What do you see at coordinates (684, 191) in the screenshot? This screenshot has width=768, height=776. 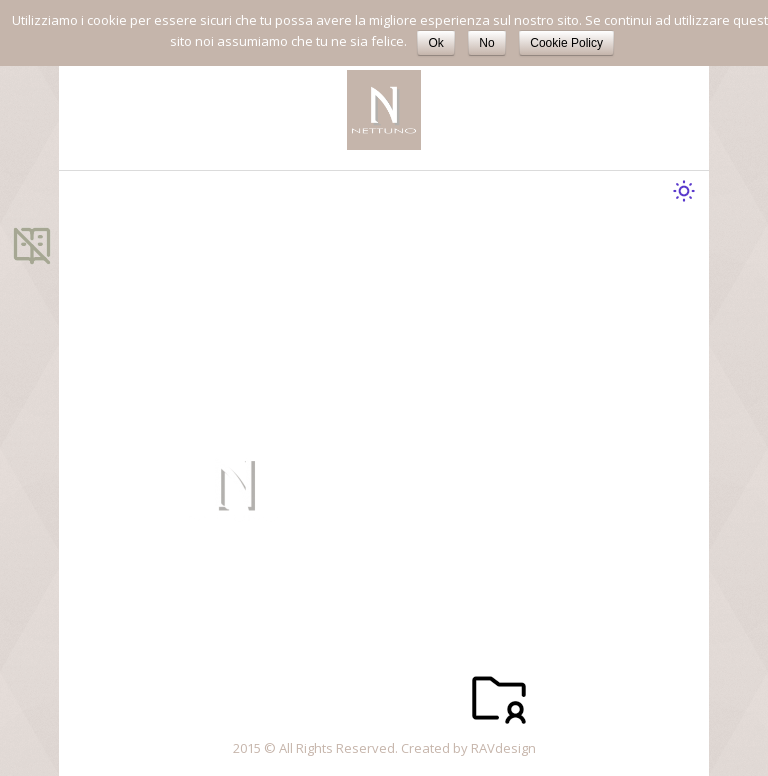 I see `switch to light mode` at bounding box center [684, 191].